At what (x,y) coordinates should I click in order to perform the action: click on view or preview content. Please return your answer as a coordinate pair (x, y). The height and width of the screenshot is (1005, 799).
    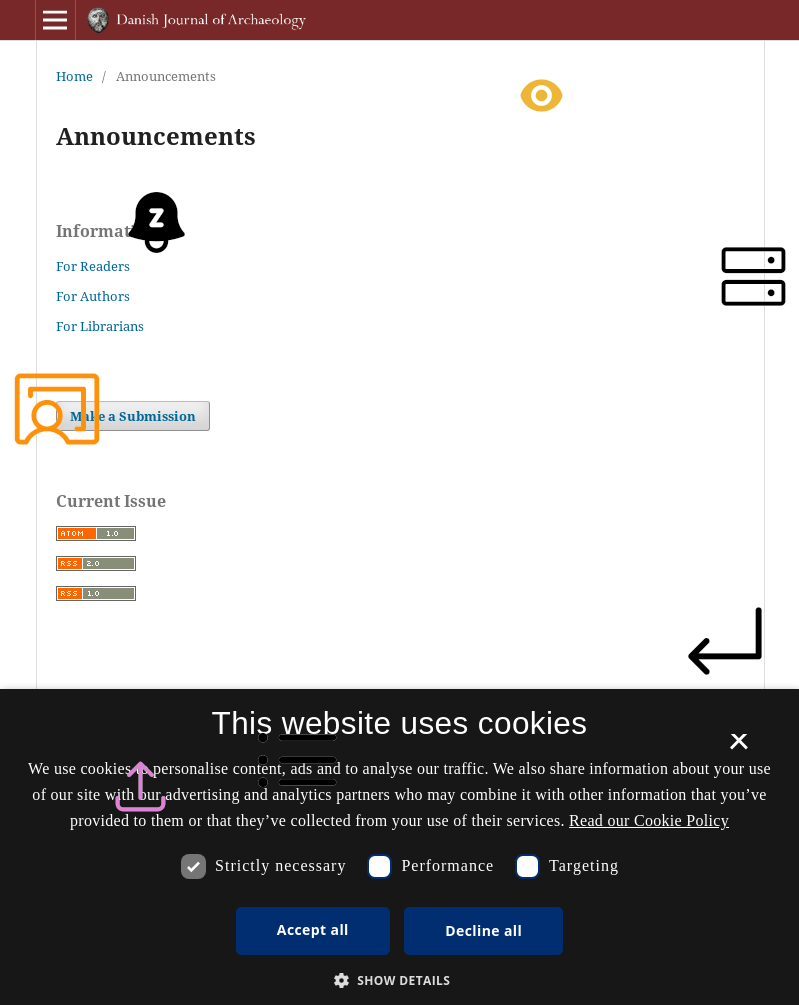
    Looking at the image, I should click on (541, 95).